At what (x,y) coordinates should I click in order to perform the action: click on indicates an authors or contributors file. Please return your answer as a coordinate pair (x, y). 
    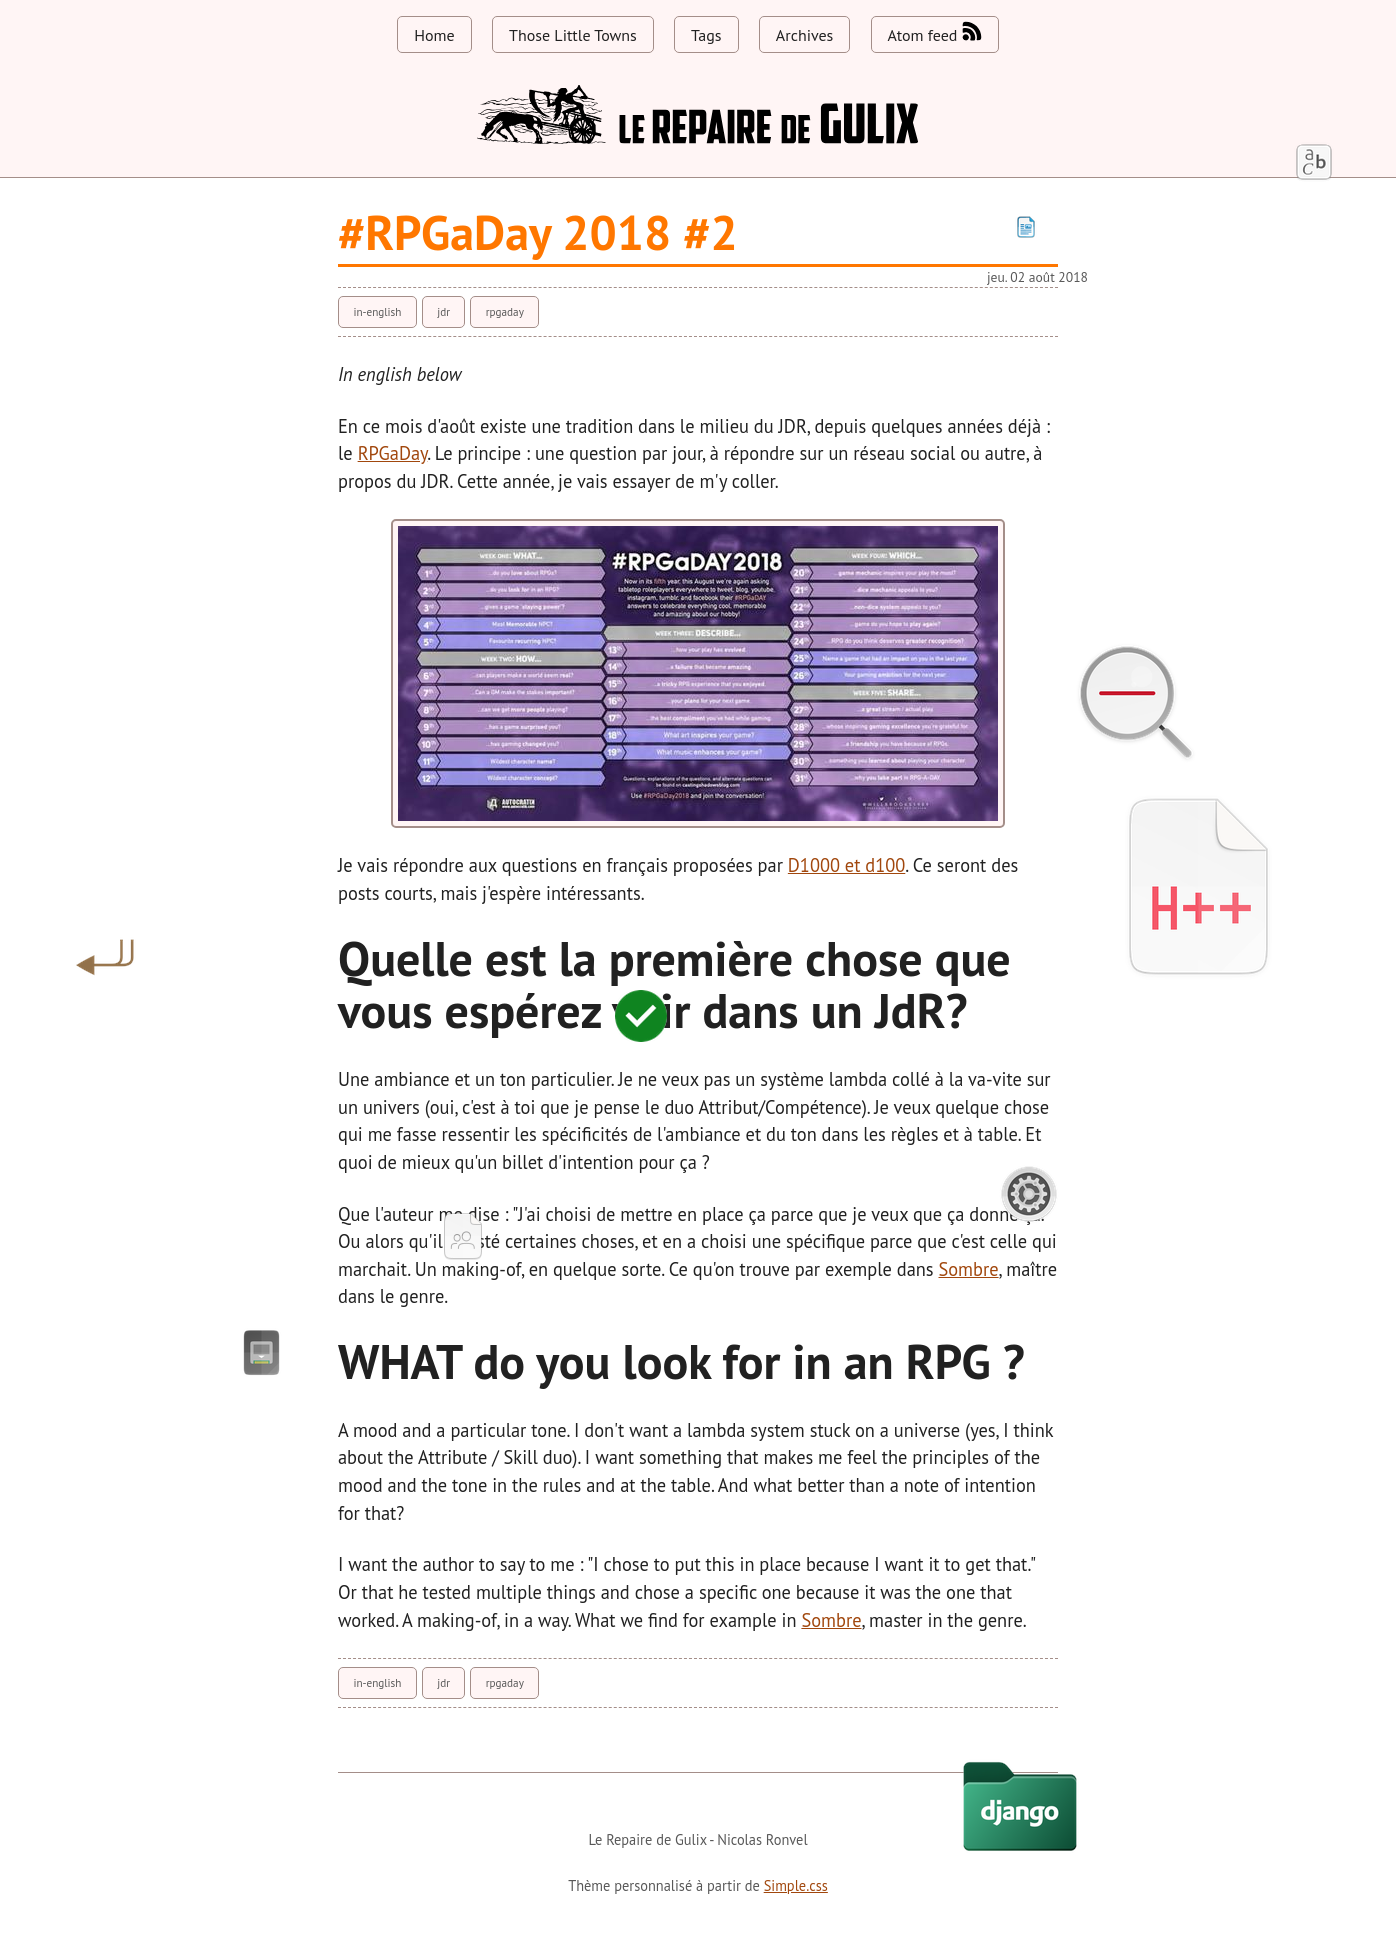
    Looking at the image, I should click on (463, 1236).